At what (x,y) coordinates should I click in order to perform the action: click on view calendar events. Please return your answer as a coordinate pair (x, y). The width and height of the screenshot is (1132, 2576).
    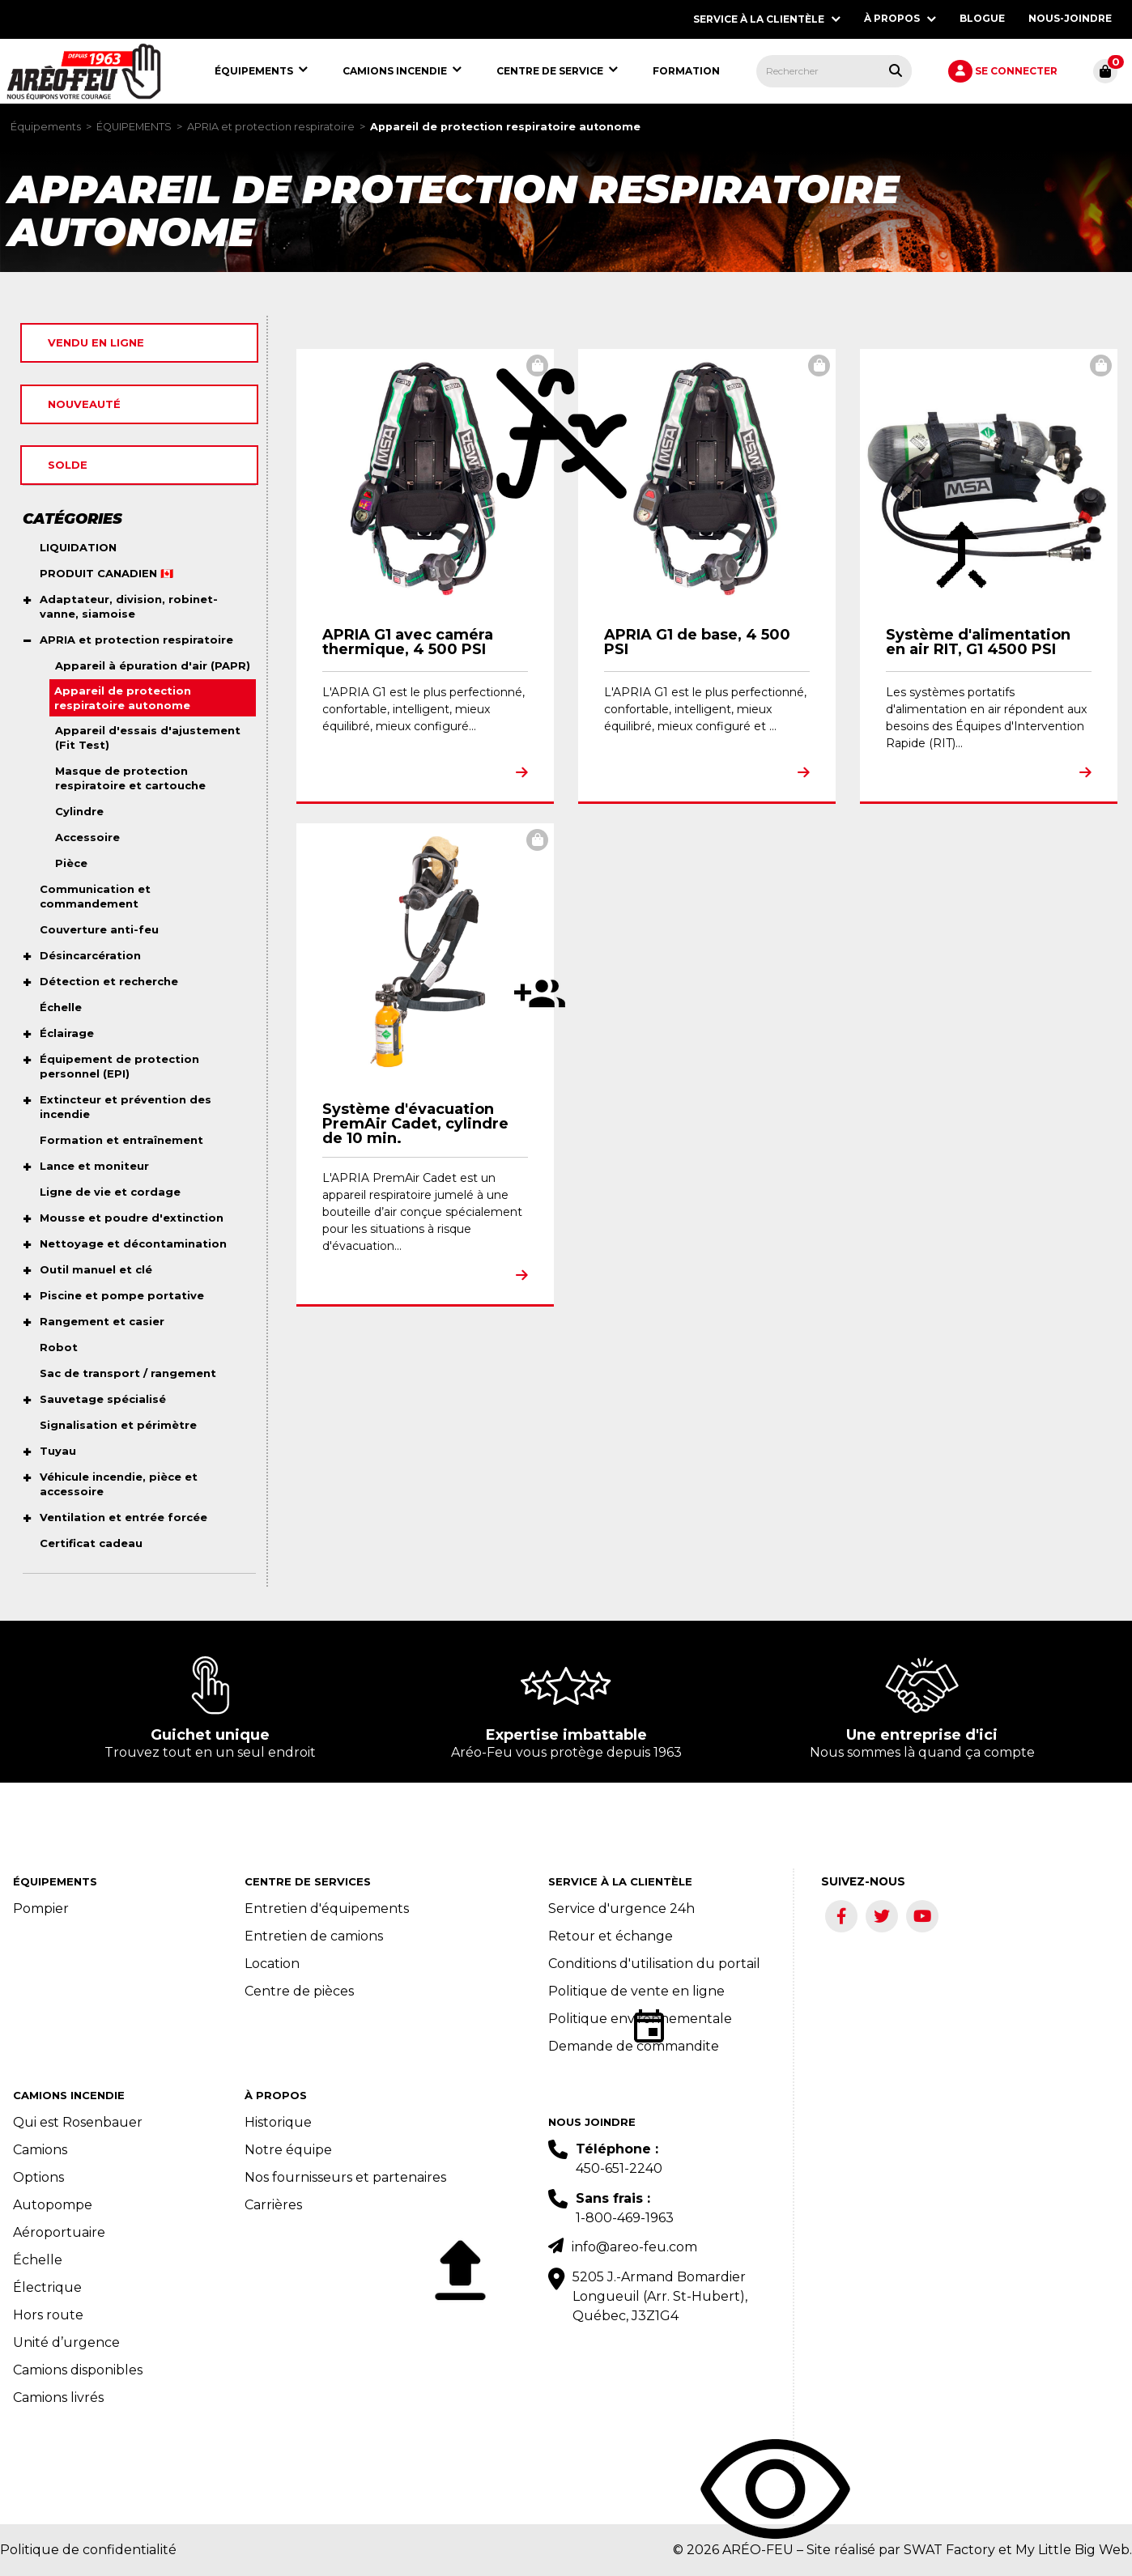
    Looking at the image, I should click on (649, 2026).